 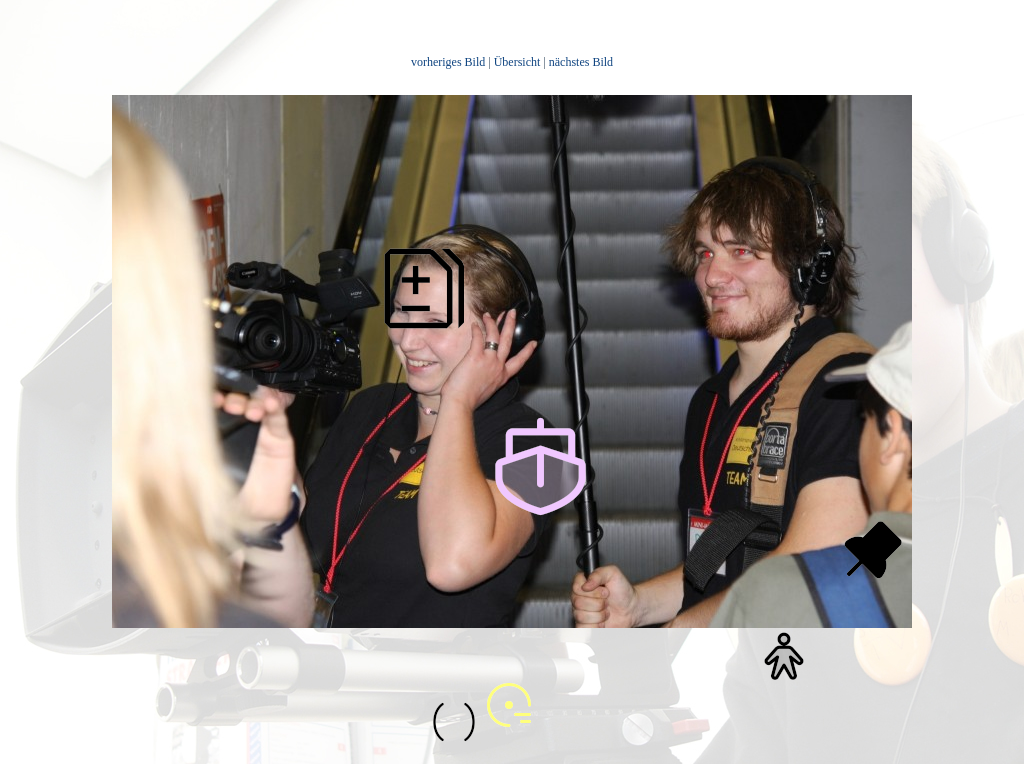 What do you see at coordinates (454, 722) in the screenshot?
I see `insert parentheses in text or code` at bounding box center [454, 722].